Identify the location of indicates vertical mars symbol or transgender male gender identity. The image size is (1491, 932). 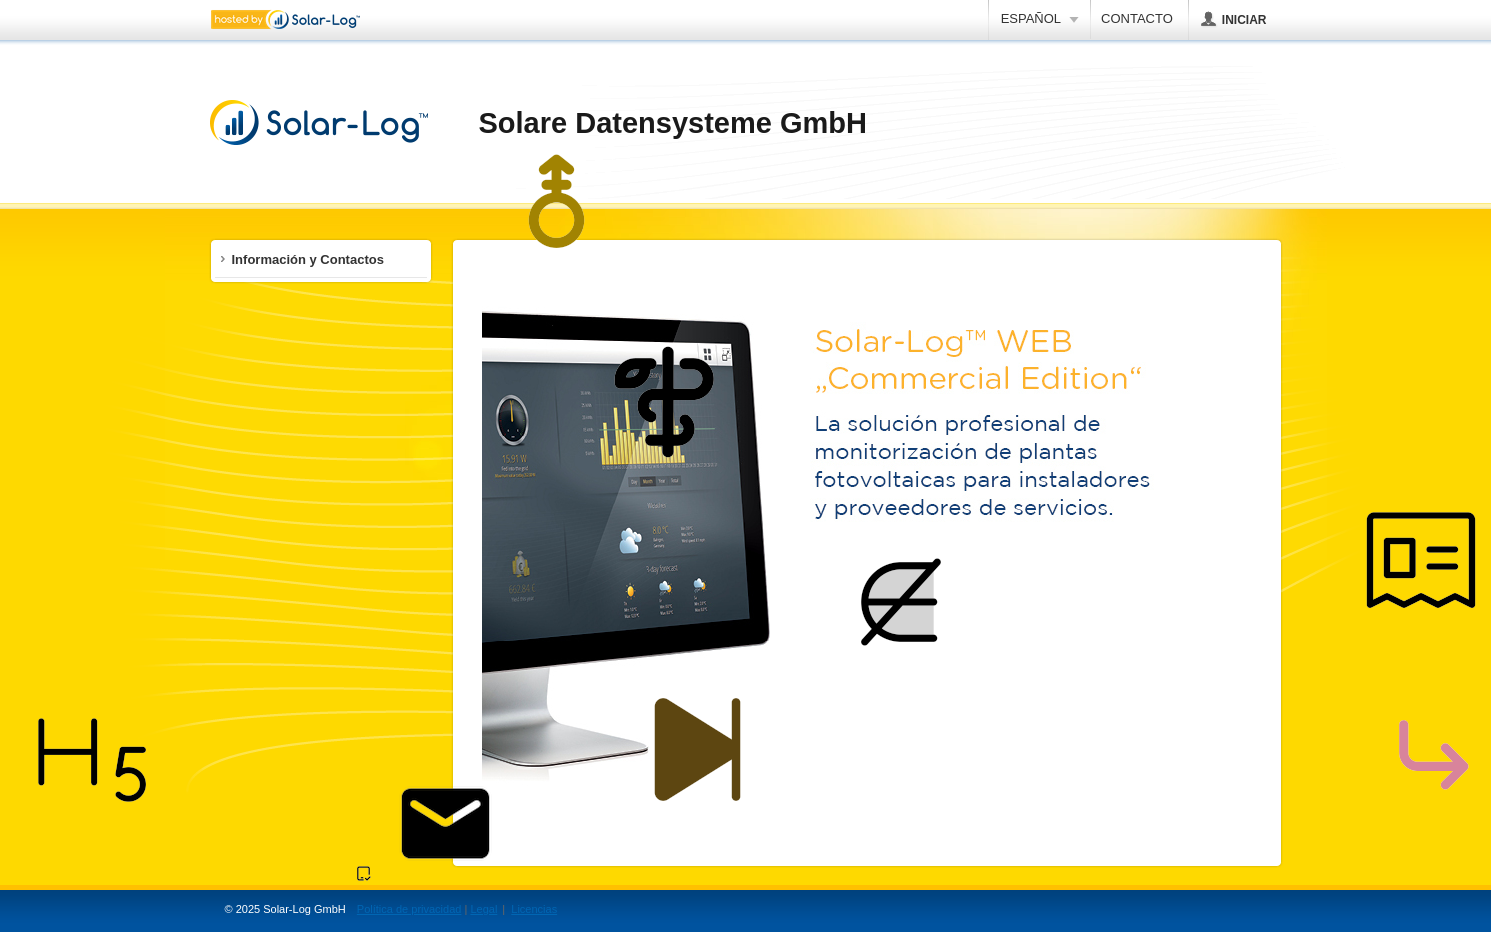
(556, 202).